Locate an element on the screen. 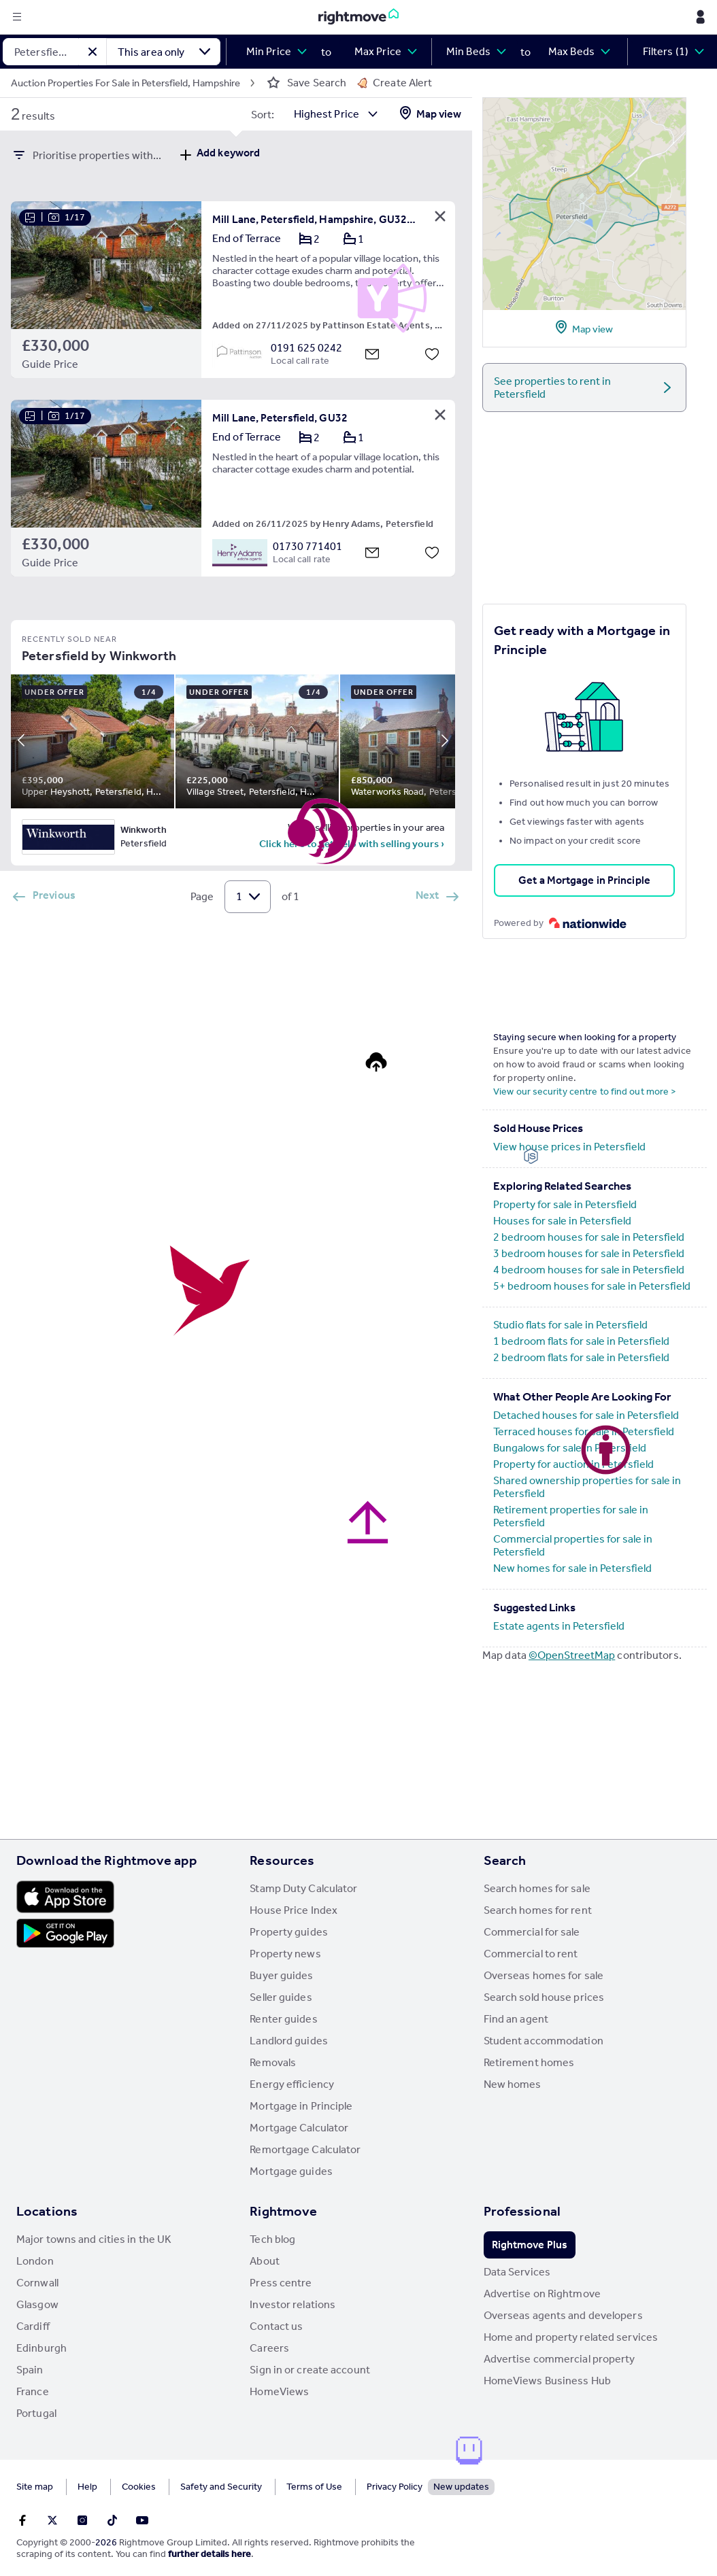 Image resolution: width=717 pixels, height=2576 pixels. creative commons attribution license indicator is located at coordinates (605, 1449).